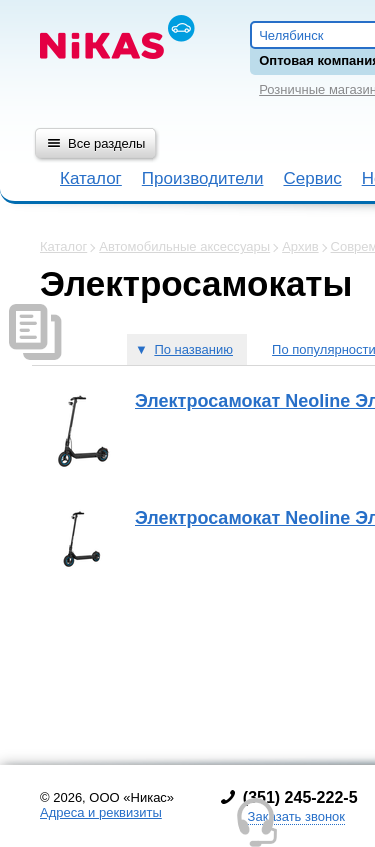  Describe the element at coordinates (255, 822) in the screenshot. I see `access audio or voice chat settings` at that location.